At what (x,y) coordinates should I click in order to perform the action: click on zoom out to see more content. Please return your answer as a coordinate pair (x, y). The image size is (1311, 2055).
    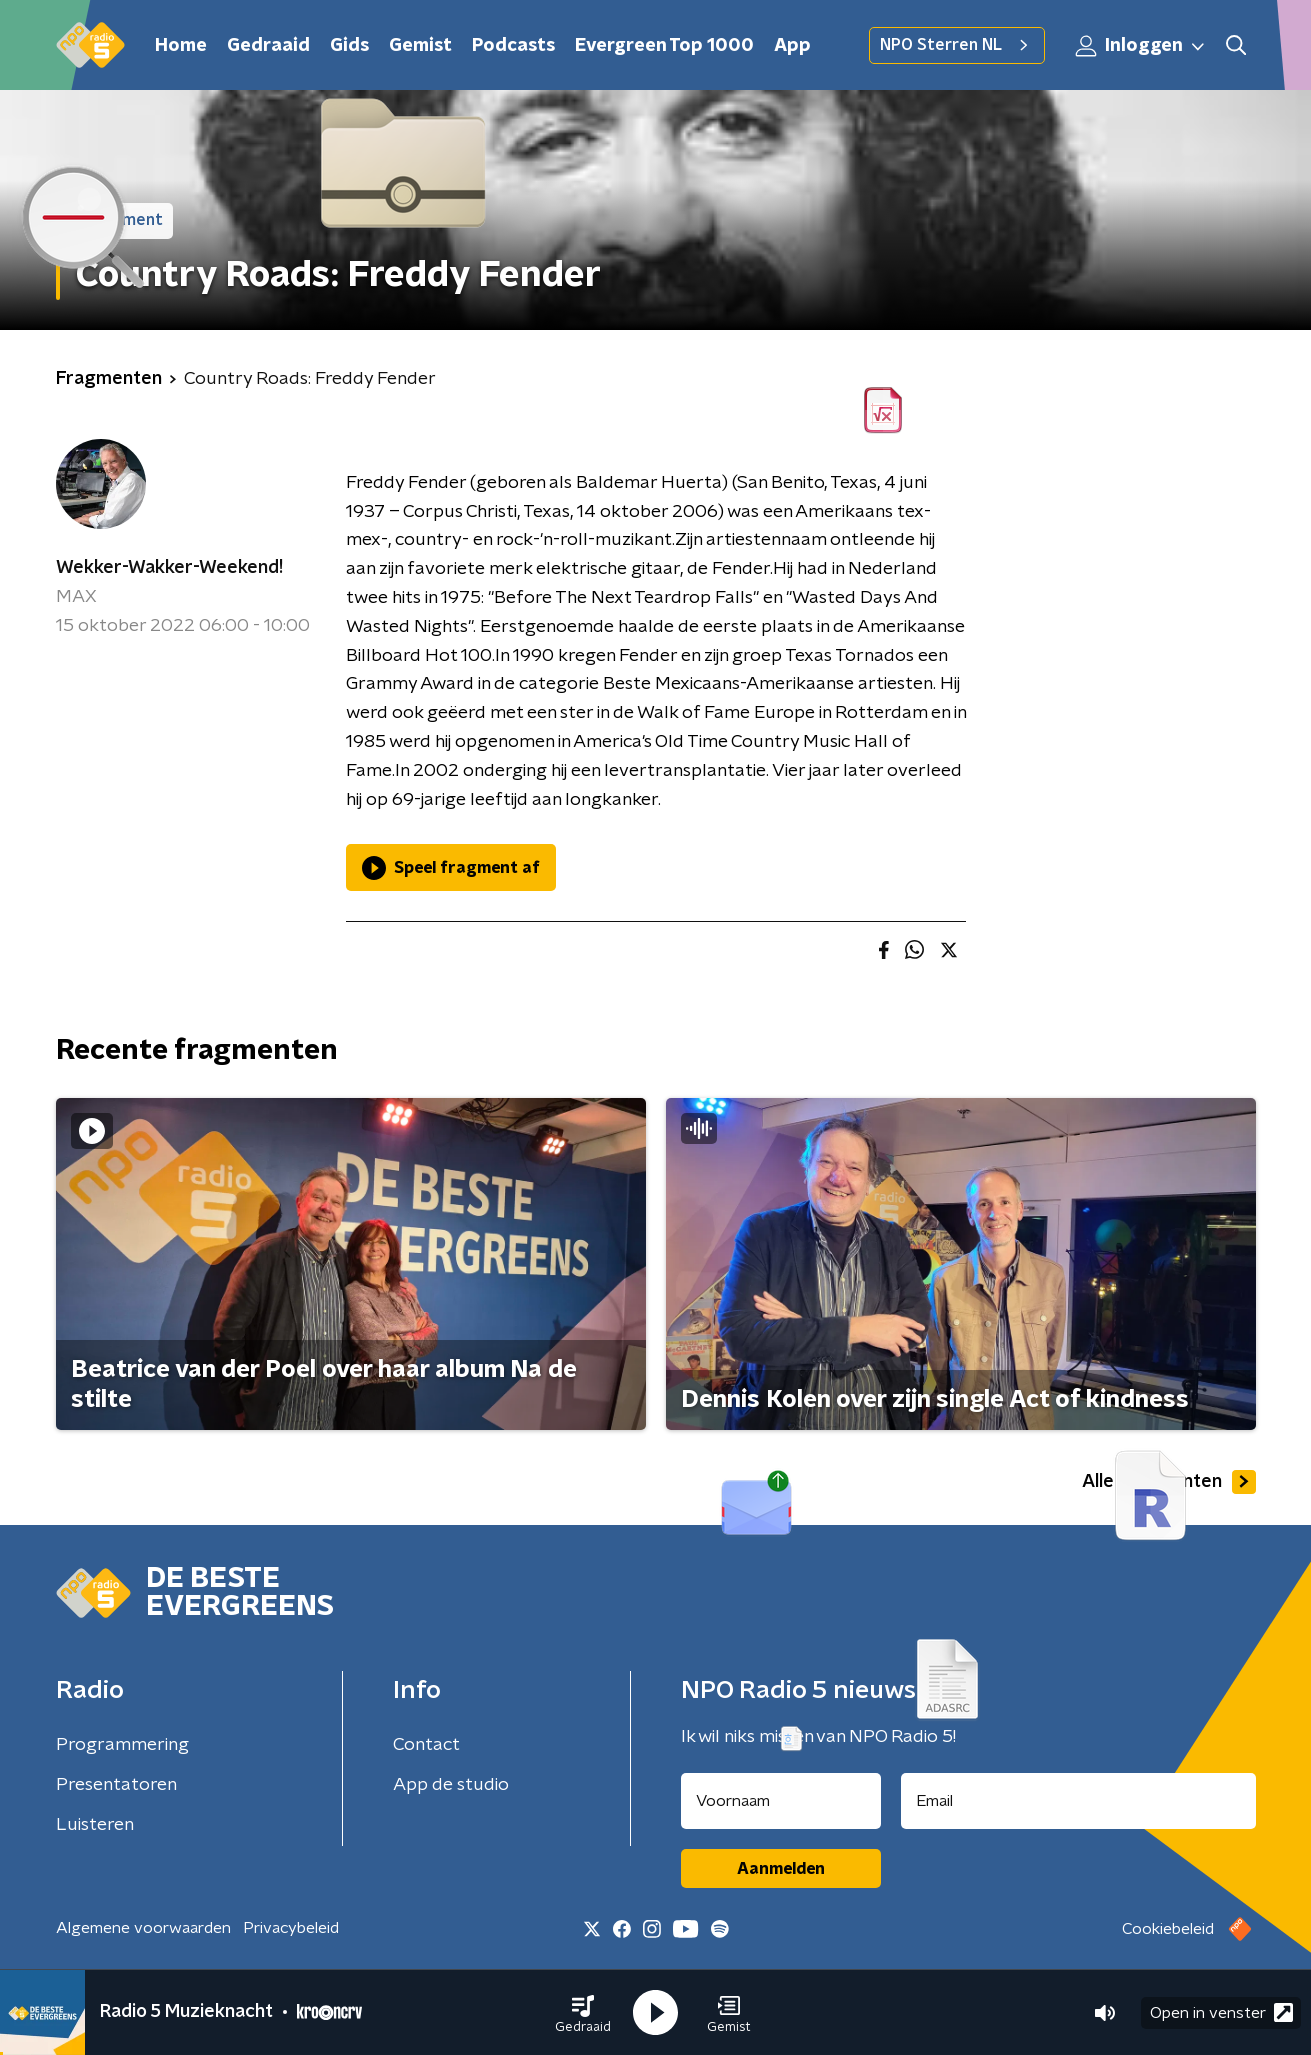
    Looking at the image, I should click on (82, 226).